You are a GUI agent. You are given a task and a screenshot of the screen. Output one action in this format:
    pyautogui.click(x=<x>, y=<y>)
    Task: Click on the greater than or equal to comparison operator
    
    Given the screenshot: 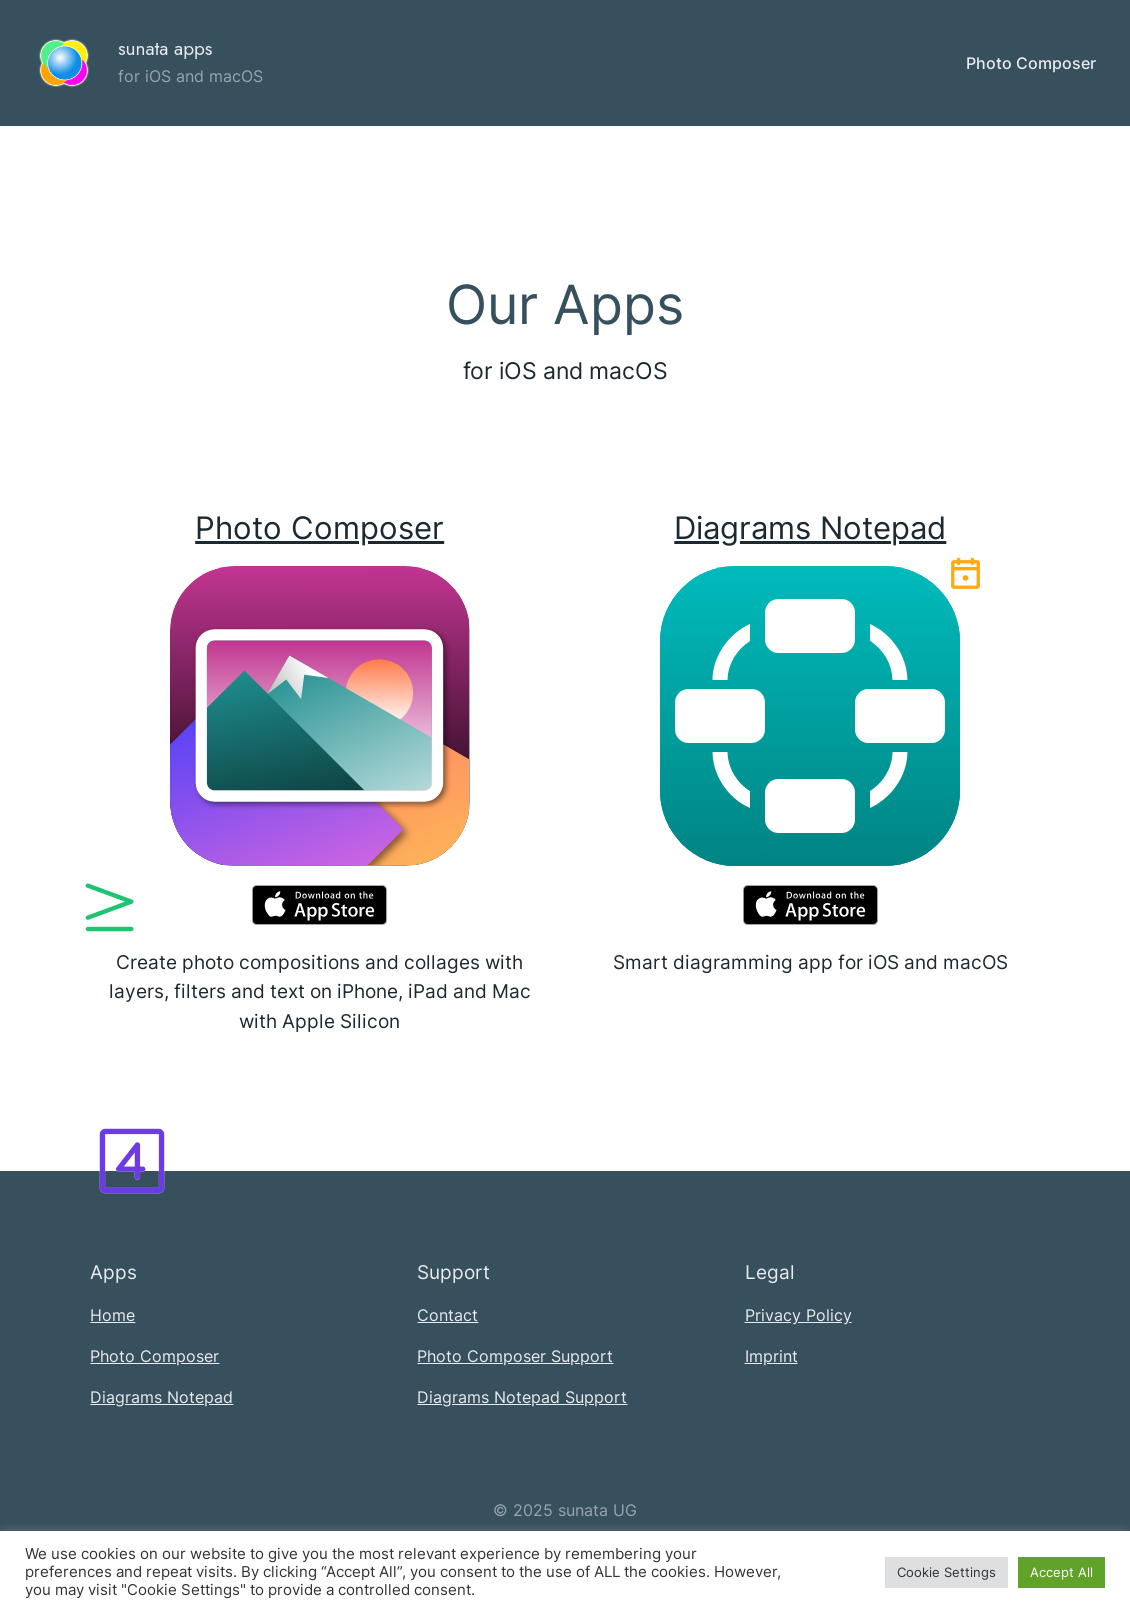 What is the action you would take?
    pyautogui.click(x=108, y=908)
    